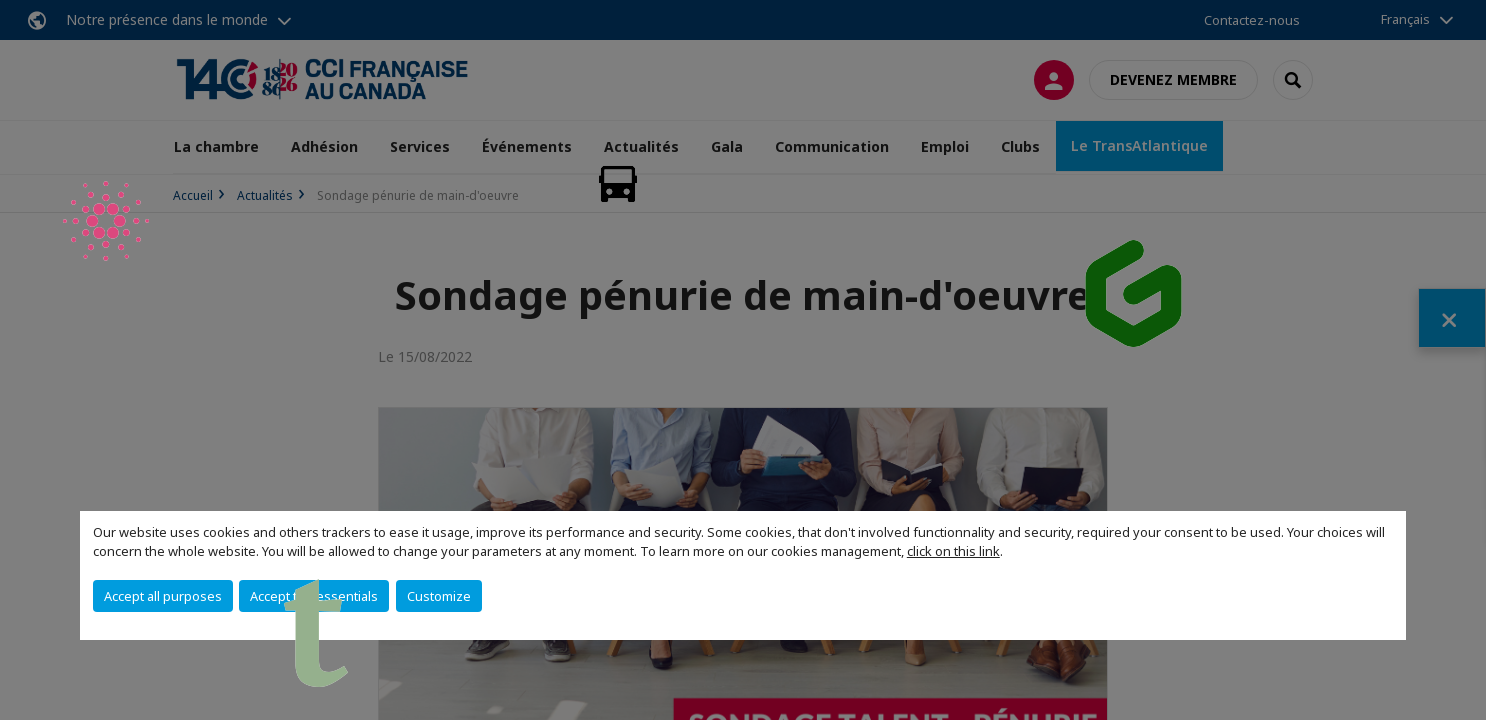 The width and height of the screenshot is (1486, 720). What do you see at coordinates (316, 633) in the screenshot?
I see `open typst document editor` at bounding box center [316, 633].